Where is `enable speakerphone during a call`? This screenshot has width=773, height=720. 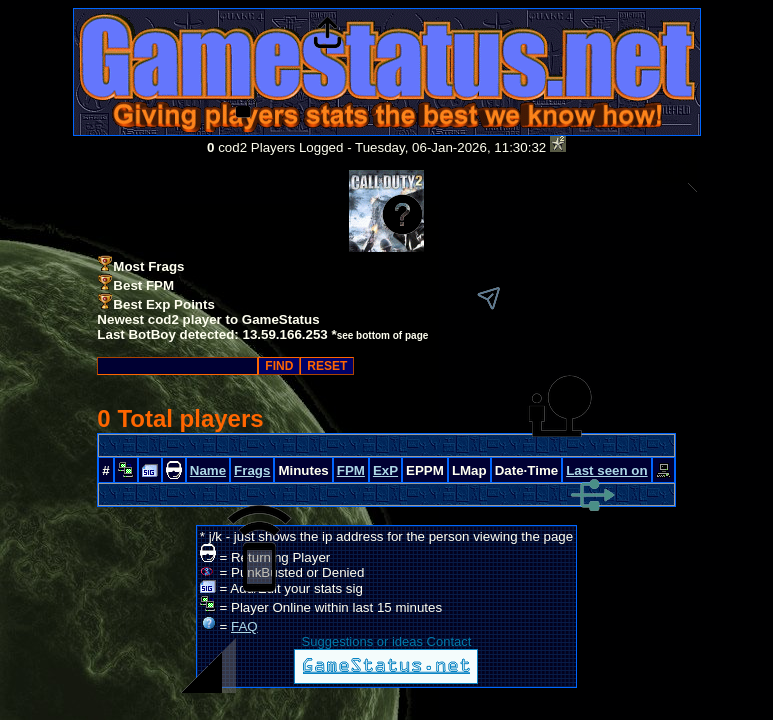
enable speakerphone during a call is located at coordinates (259, 550).